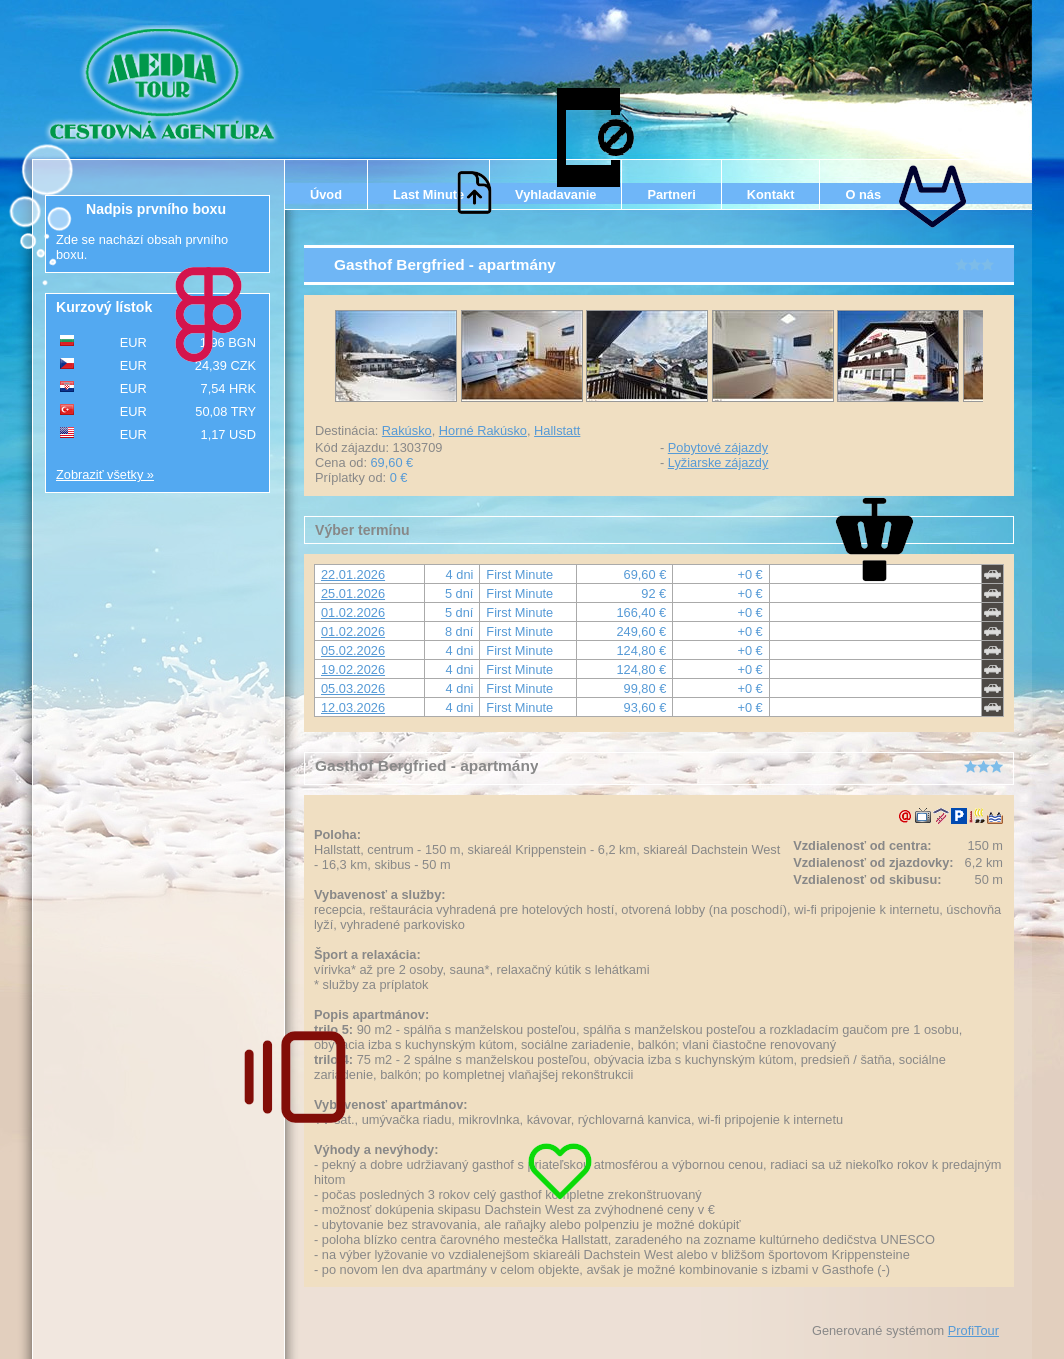 Image resolution: width=1064 pixels, height=1359 pixels. I want to click on access air traffic control features, so click(874, 539).